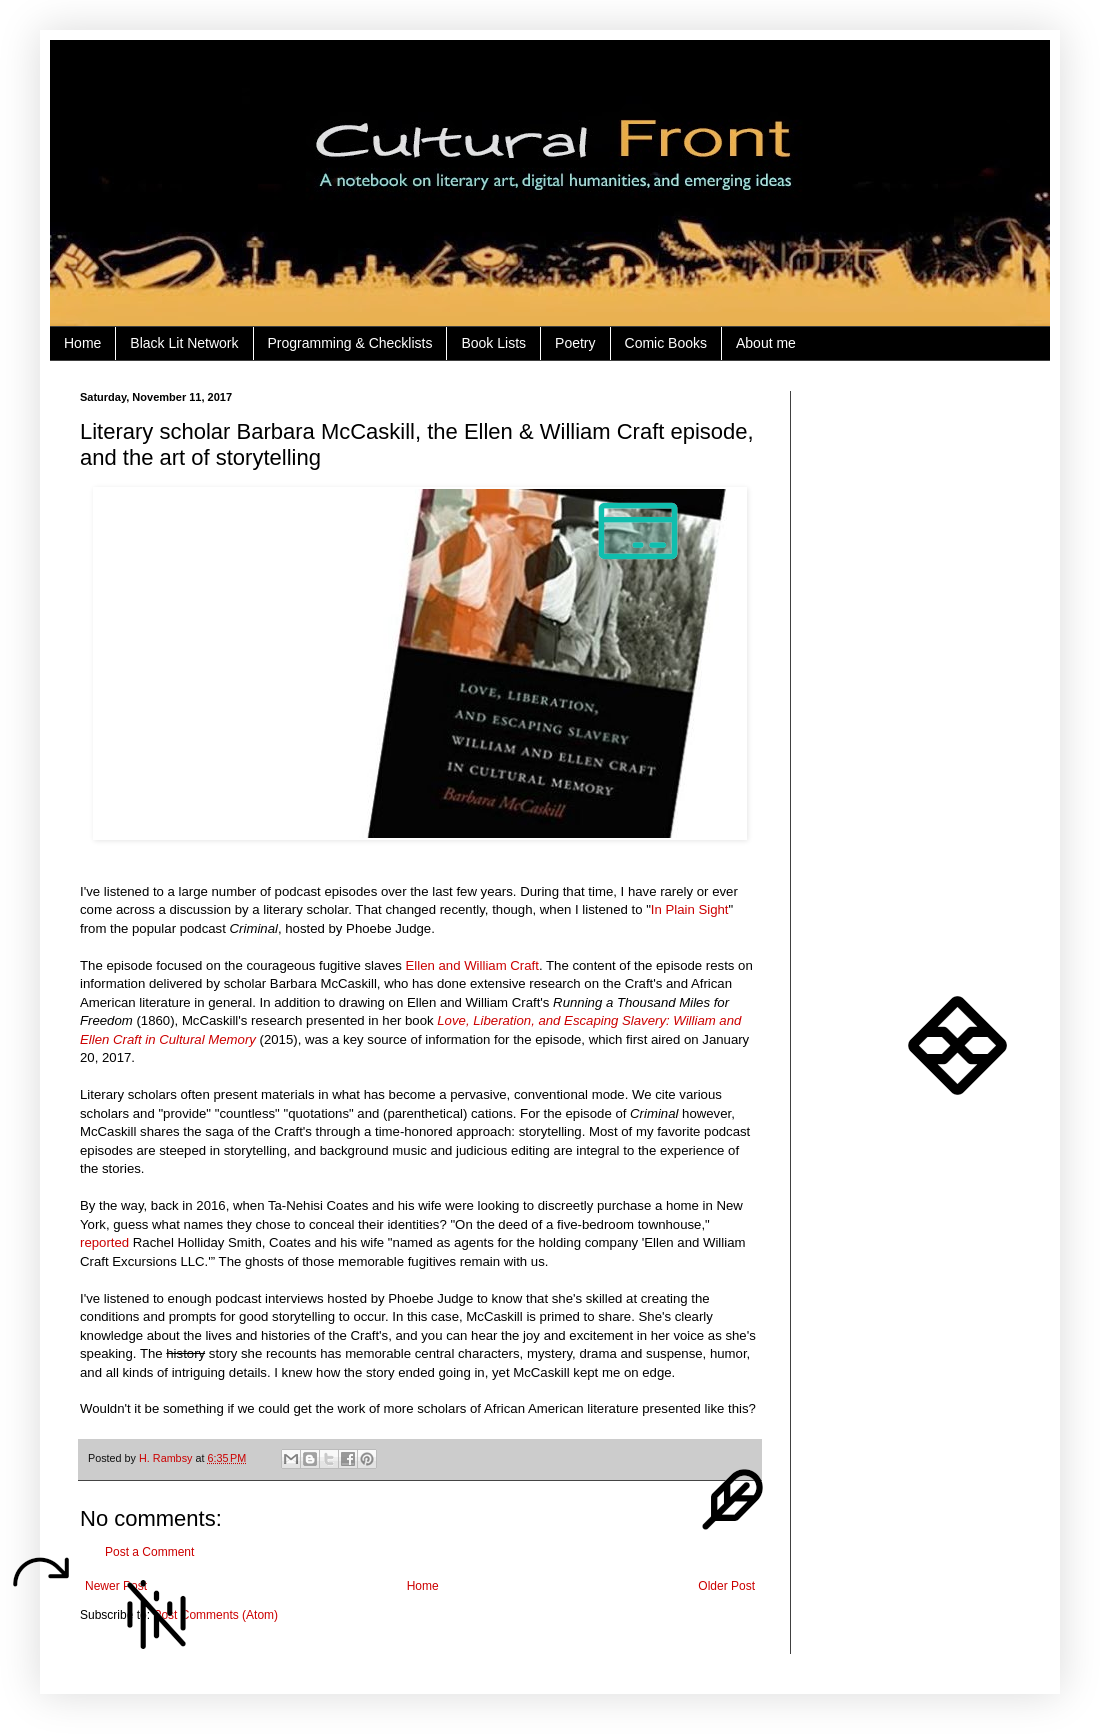 The image size is (1100, 1735). What do you see at coordinates (731, 1500) in the screenshot?
I see `compose a new post or message` at bounding box center [731, 1500].